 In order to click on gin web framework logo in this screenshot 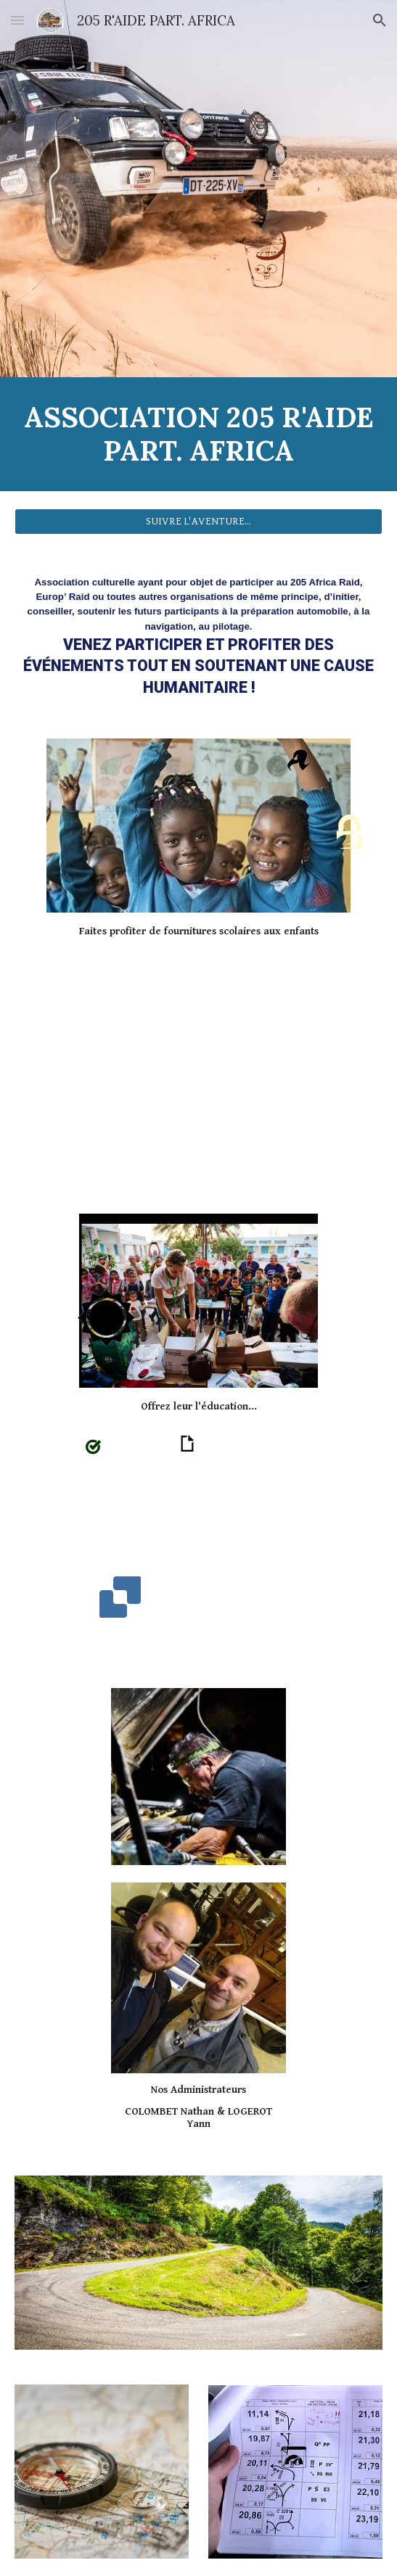, I will do `click(265, 258)`.